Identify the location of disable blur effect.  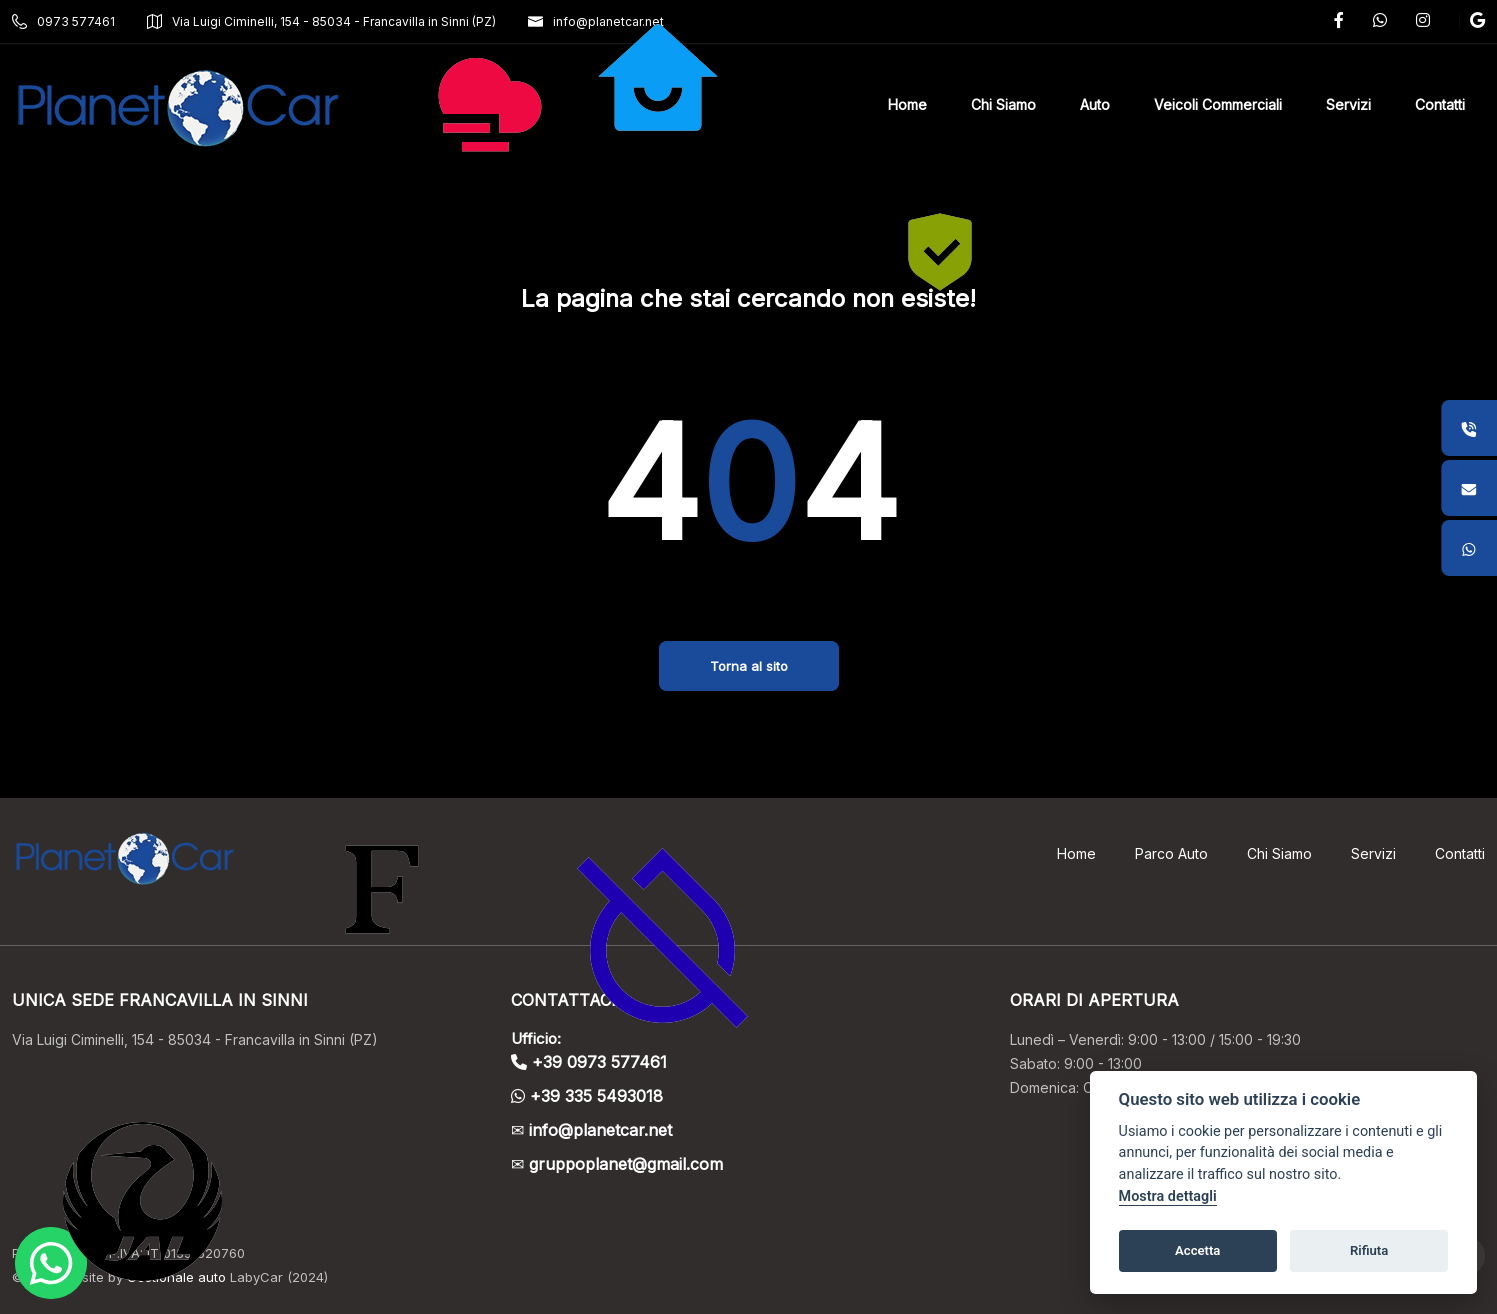
(662, 942).